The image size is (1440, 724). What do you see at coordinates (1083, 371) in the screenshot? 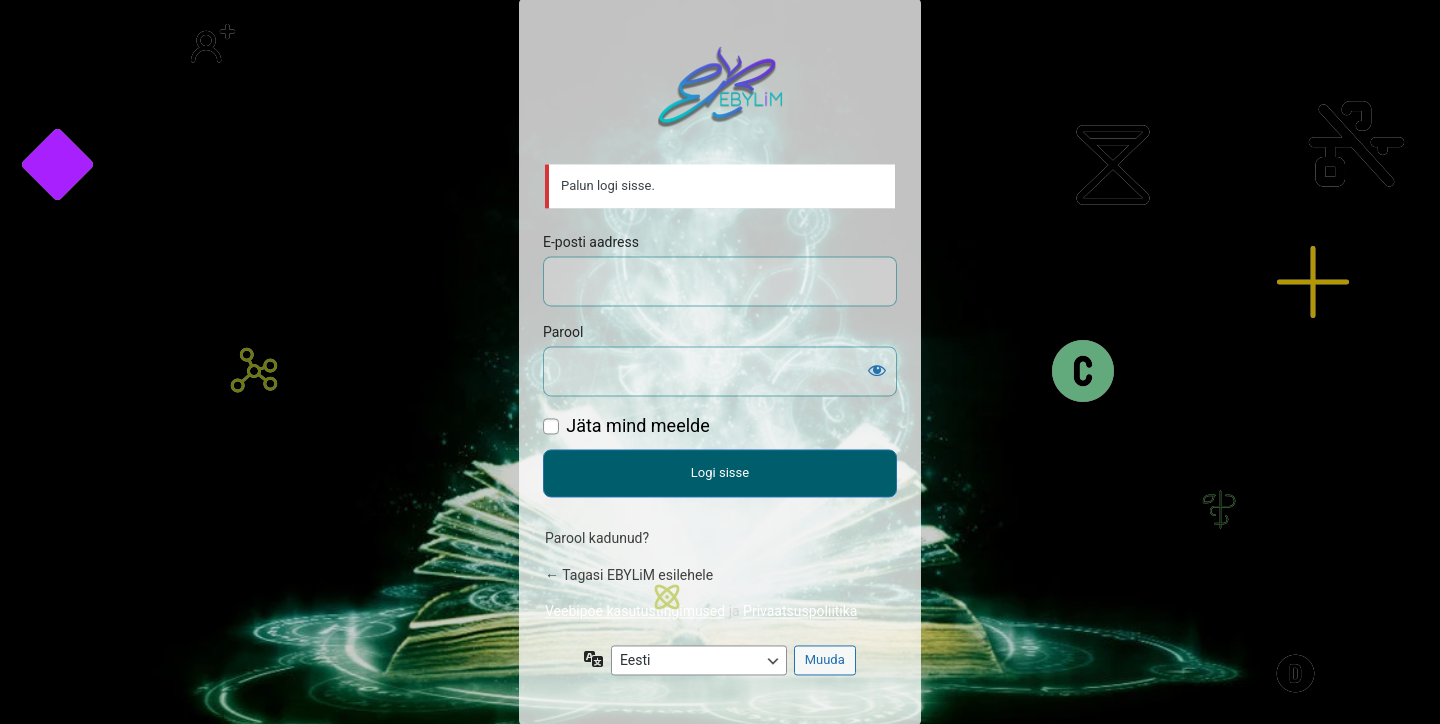
I see `indicates copyright status` at bounding box center [1083, 371].